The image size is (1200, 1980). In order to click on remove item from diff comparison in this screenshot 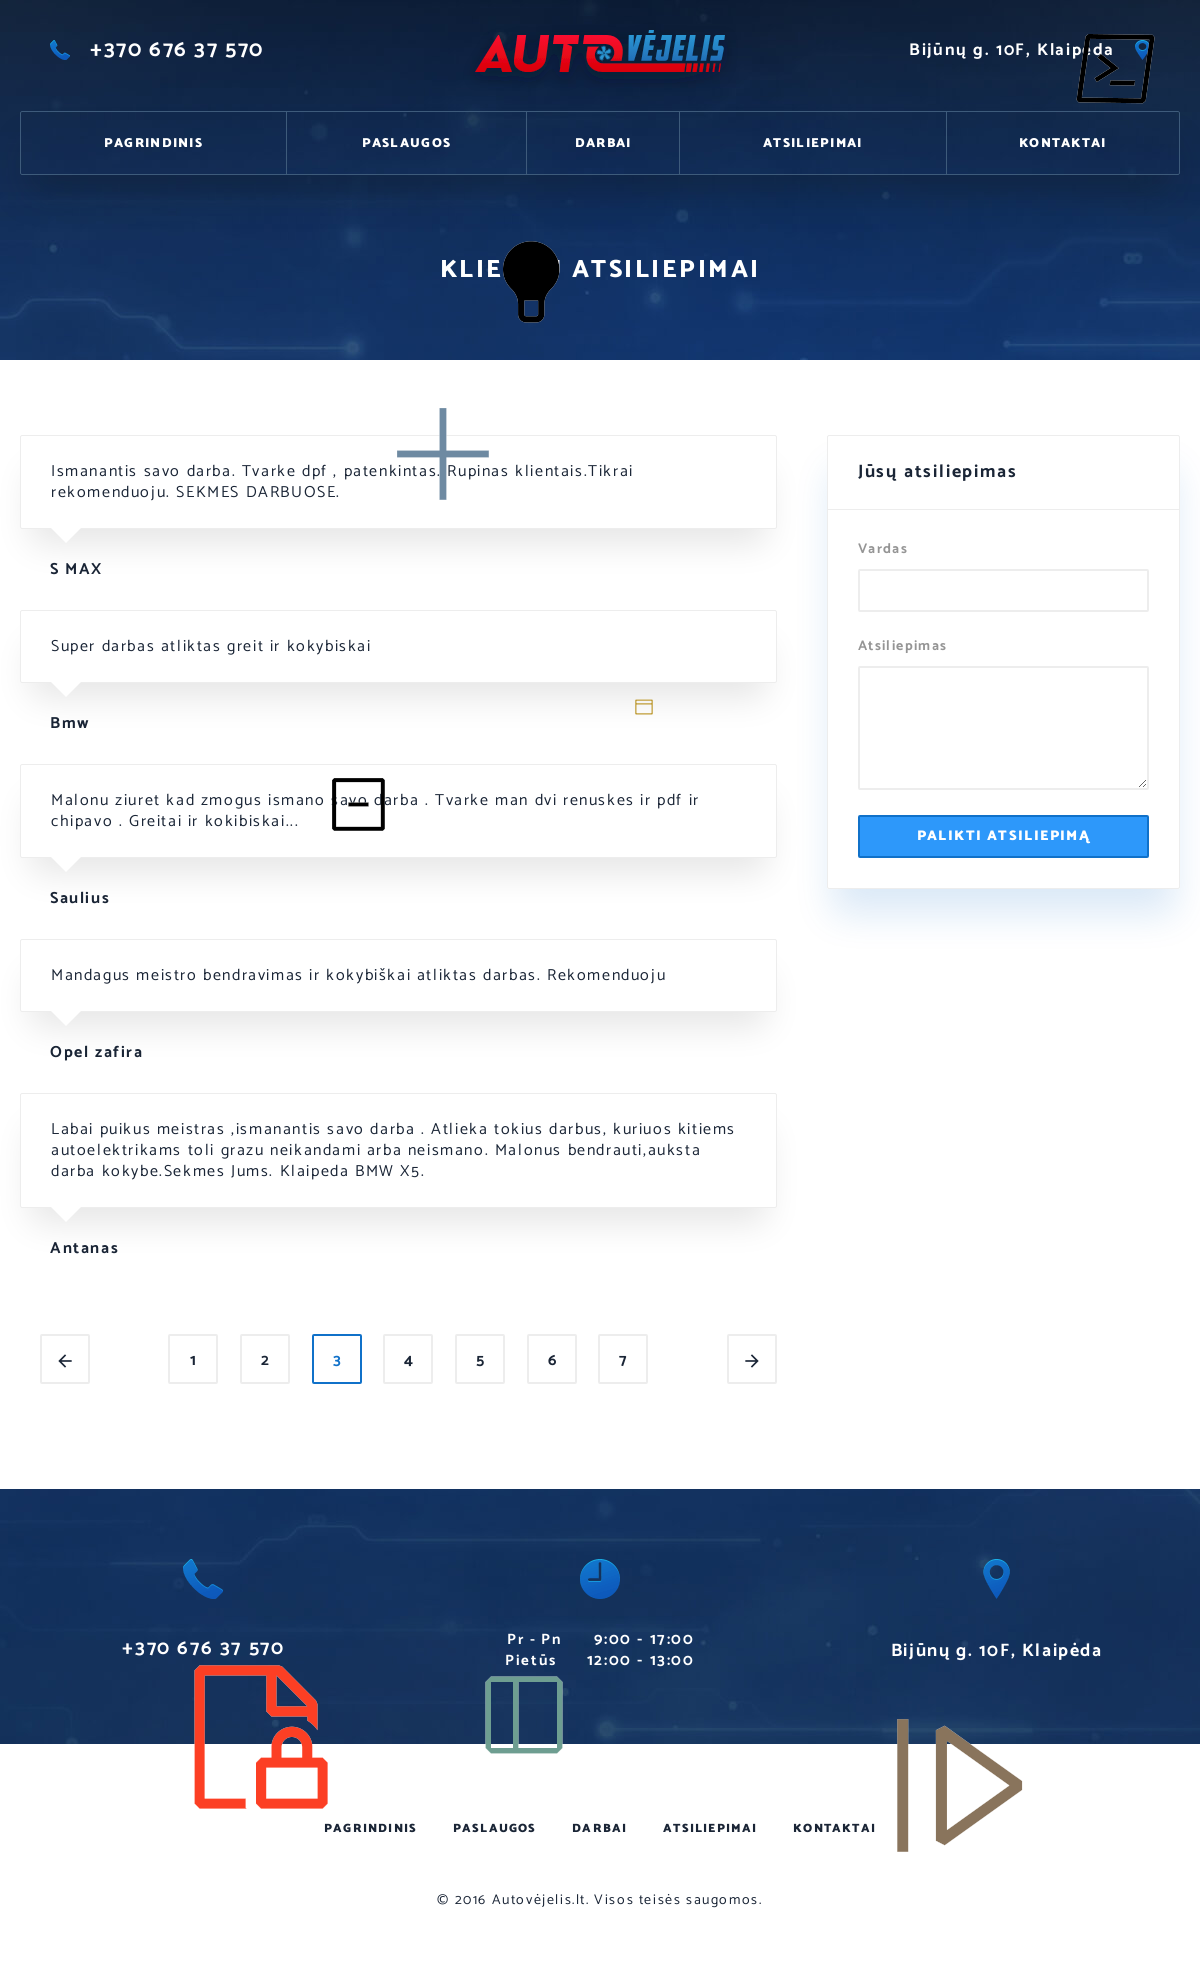, I will do `click(360, 806)`.